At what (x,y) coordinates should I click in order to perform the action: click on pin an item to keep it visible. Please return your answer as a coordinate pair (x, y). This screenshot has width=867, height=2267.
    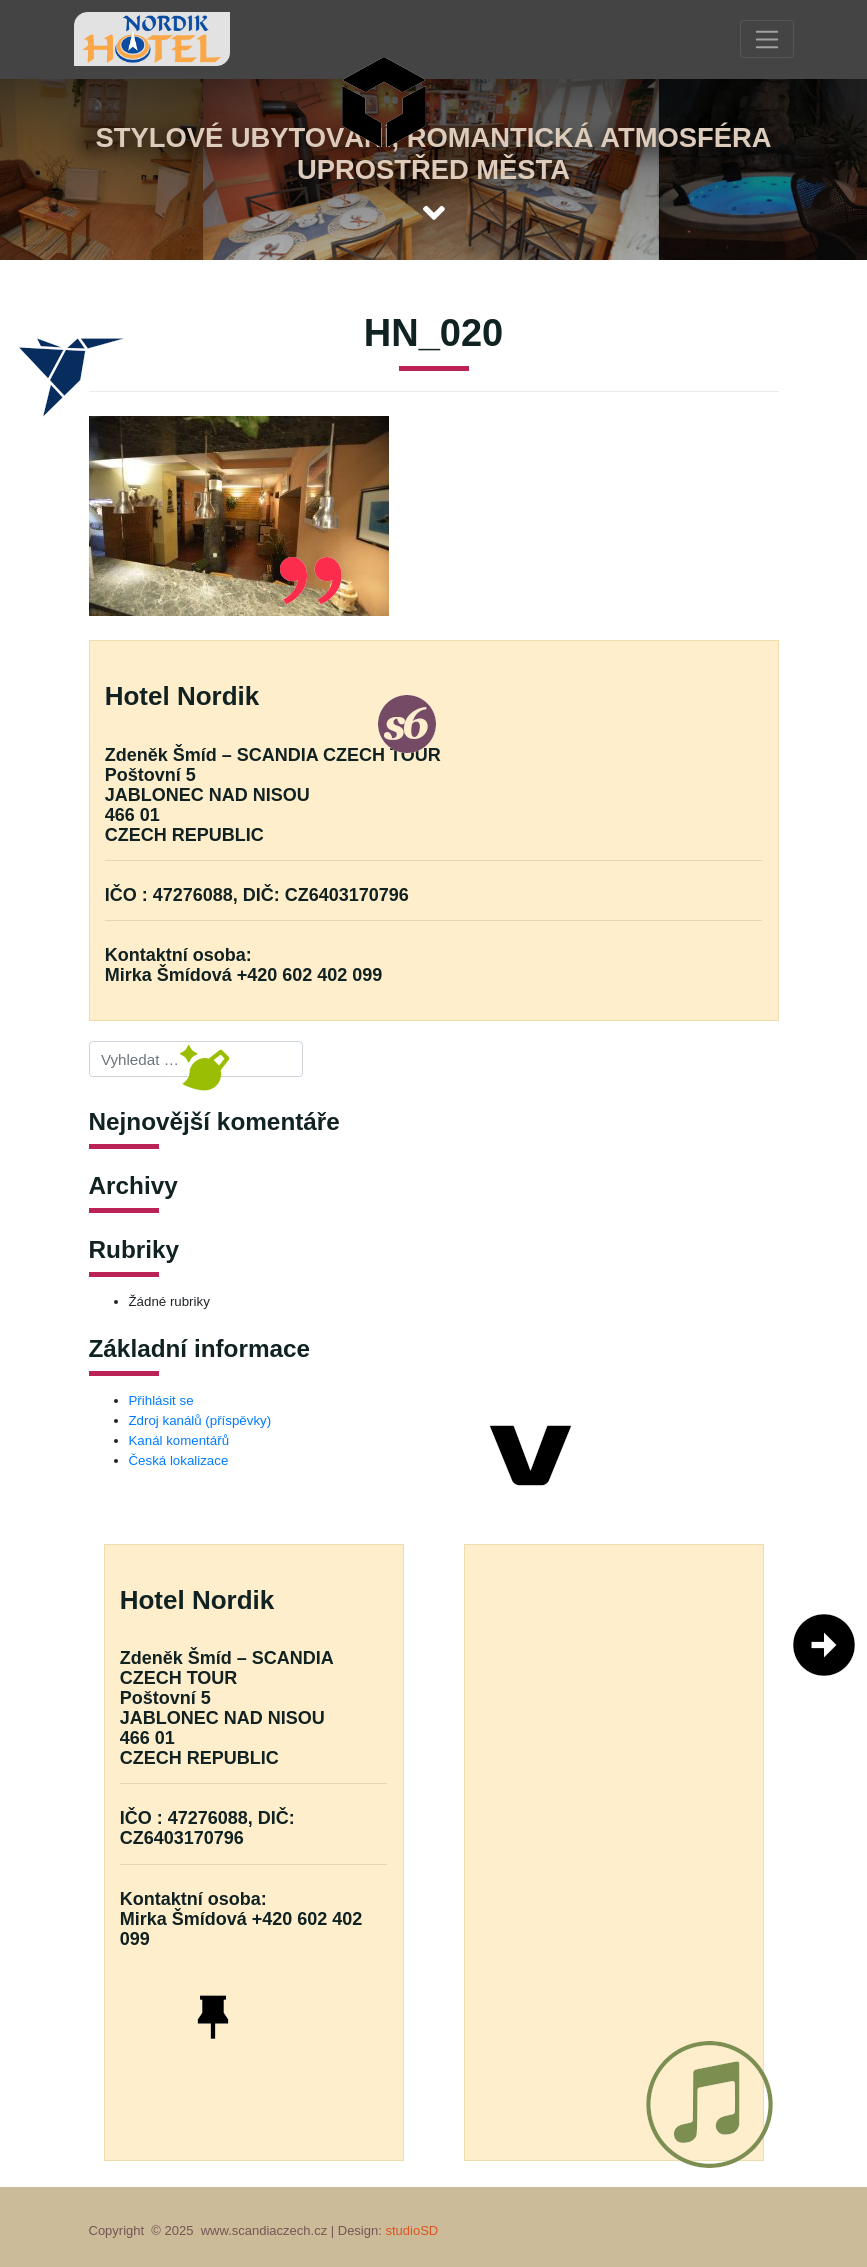
    Looking at the image, I should click on (213, 2015).